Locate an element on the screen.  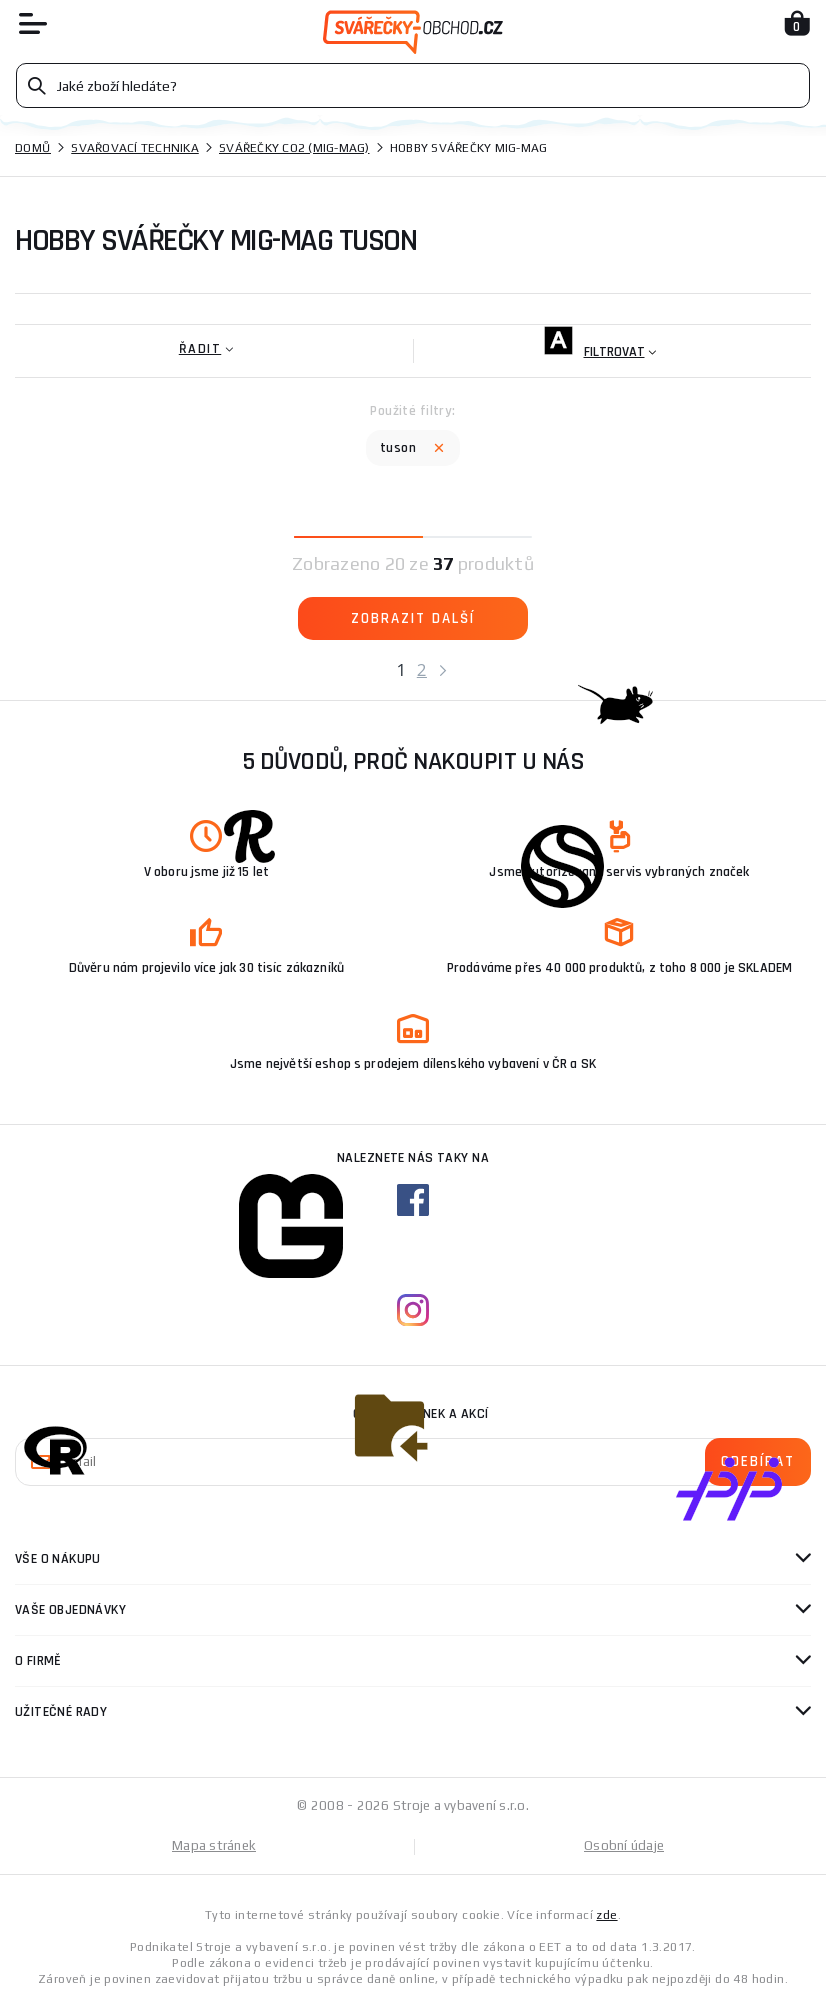
enable character recognition or OCR is located at coordinates (558, 340).